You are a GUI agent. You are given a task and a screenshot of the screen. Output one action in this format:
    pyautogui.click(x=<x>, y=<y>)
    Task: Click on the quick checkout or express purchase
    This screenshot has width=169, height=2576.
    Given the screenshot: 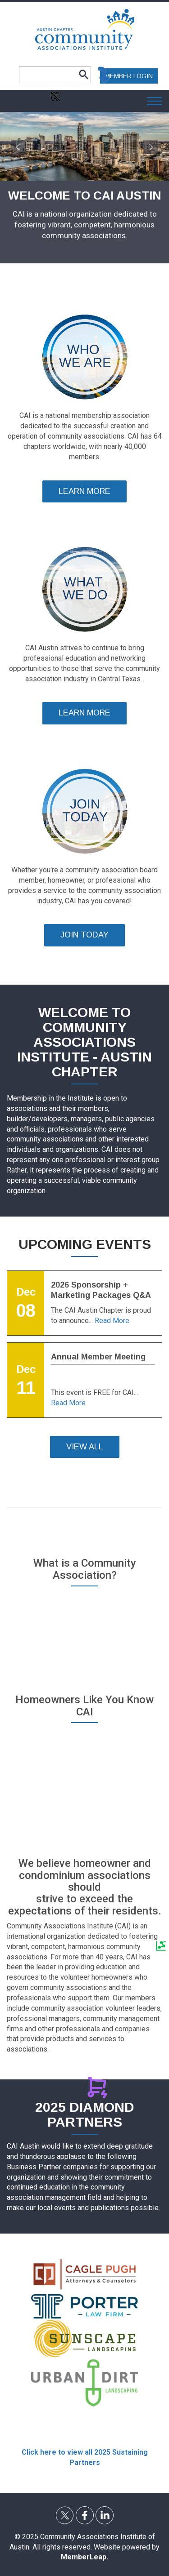 What is the action you would take?
    pyautogui.click(x=97, y=2087)
    